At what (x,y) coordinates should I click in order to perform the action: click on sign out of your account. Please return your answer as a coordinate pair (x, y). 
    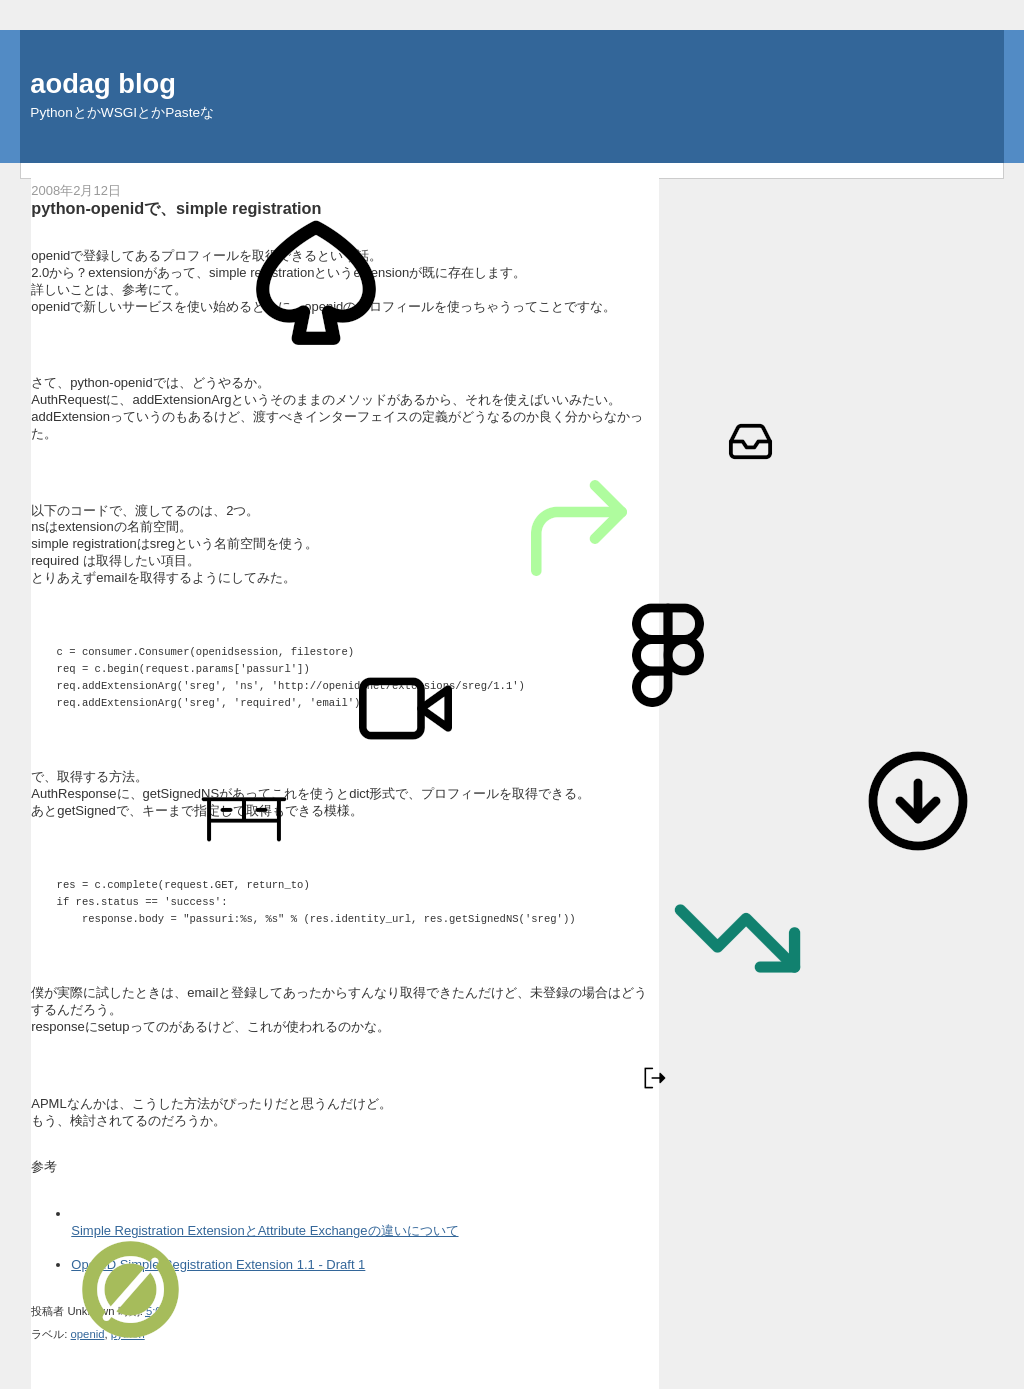
    Looking at the image, I should click on (654, 1078).